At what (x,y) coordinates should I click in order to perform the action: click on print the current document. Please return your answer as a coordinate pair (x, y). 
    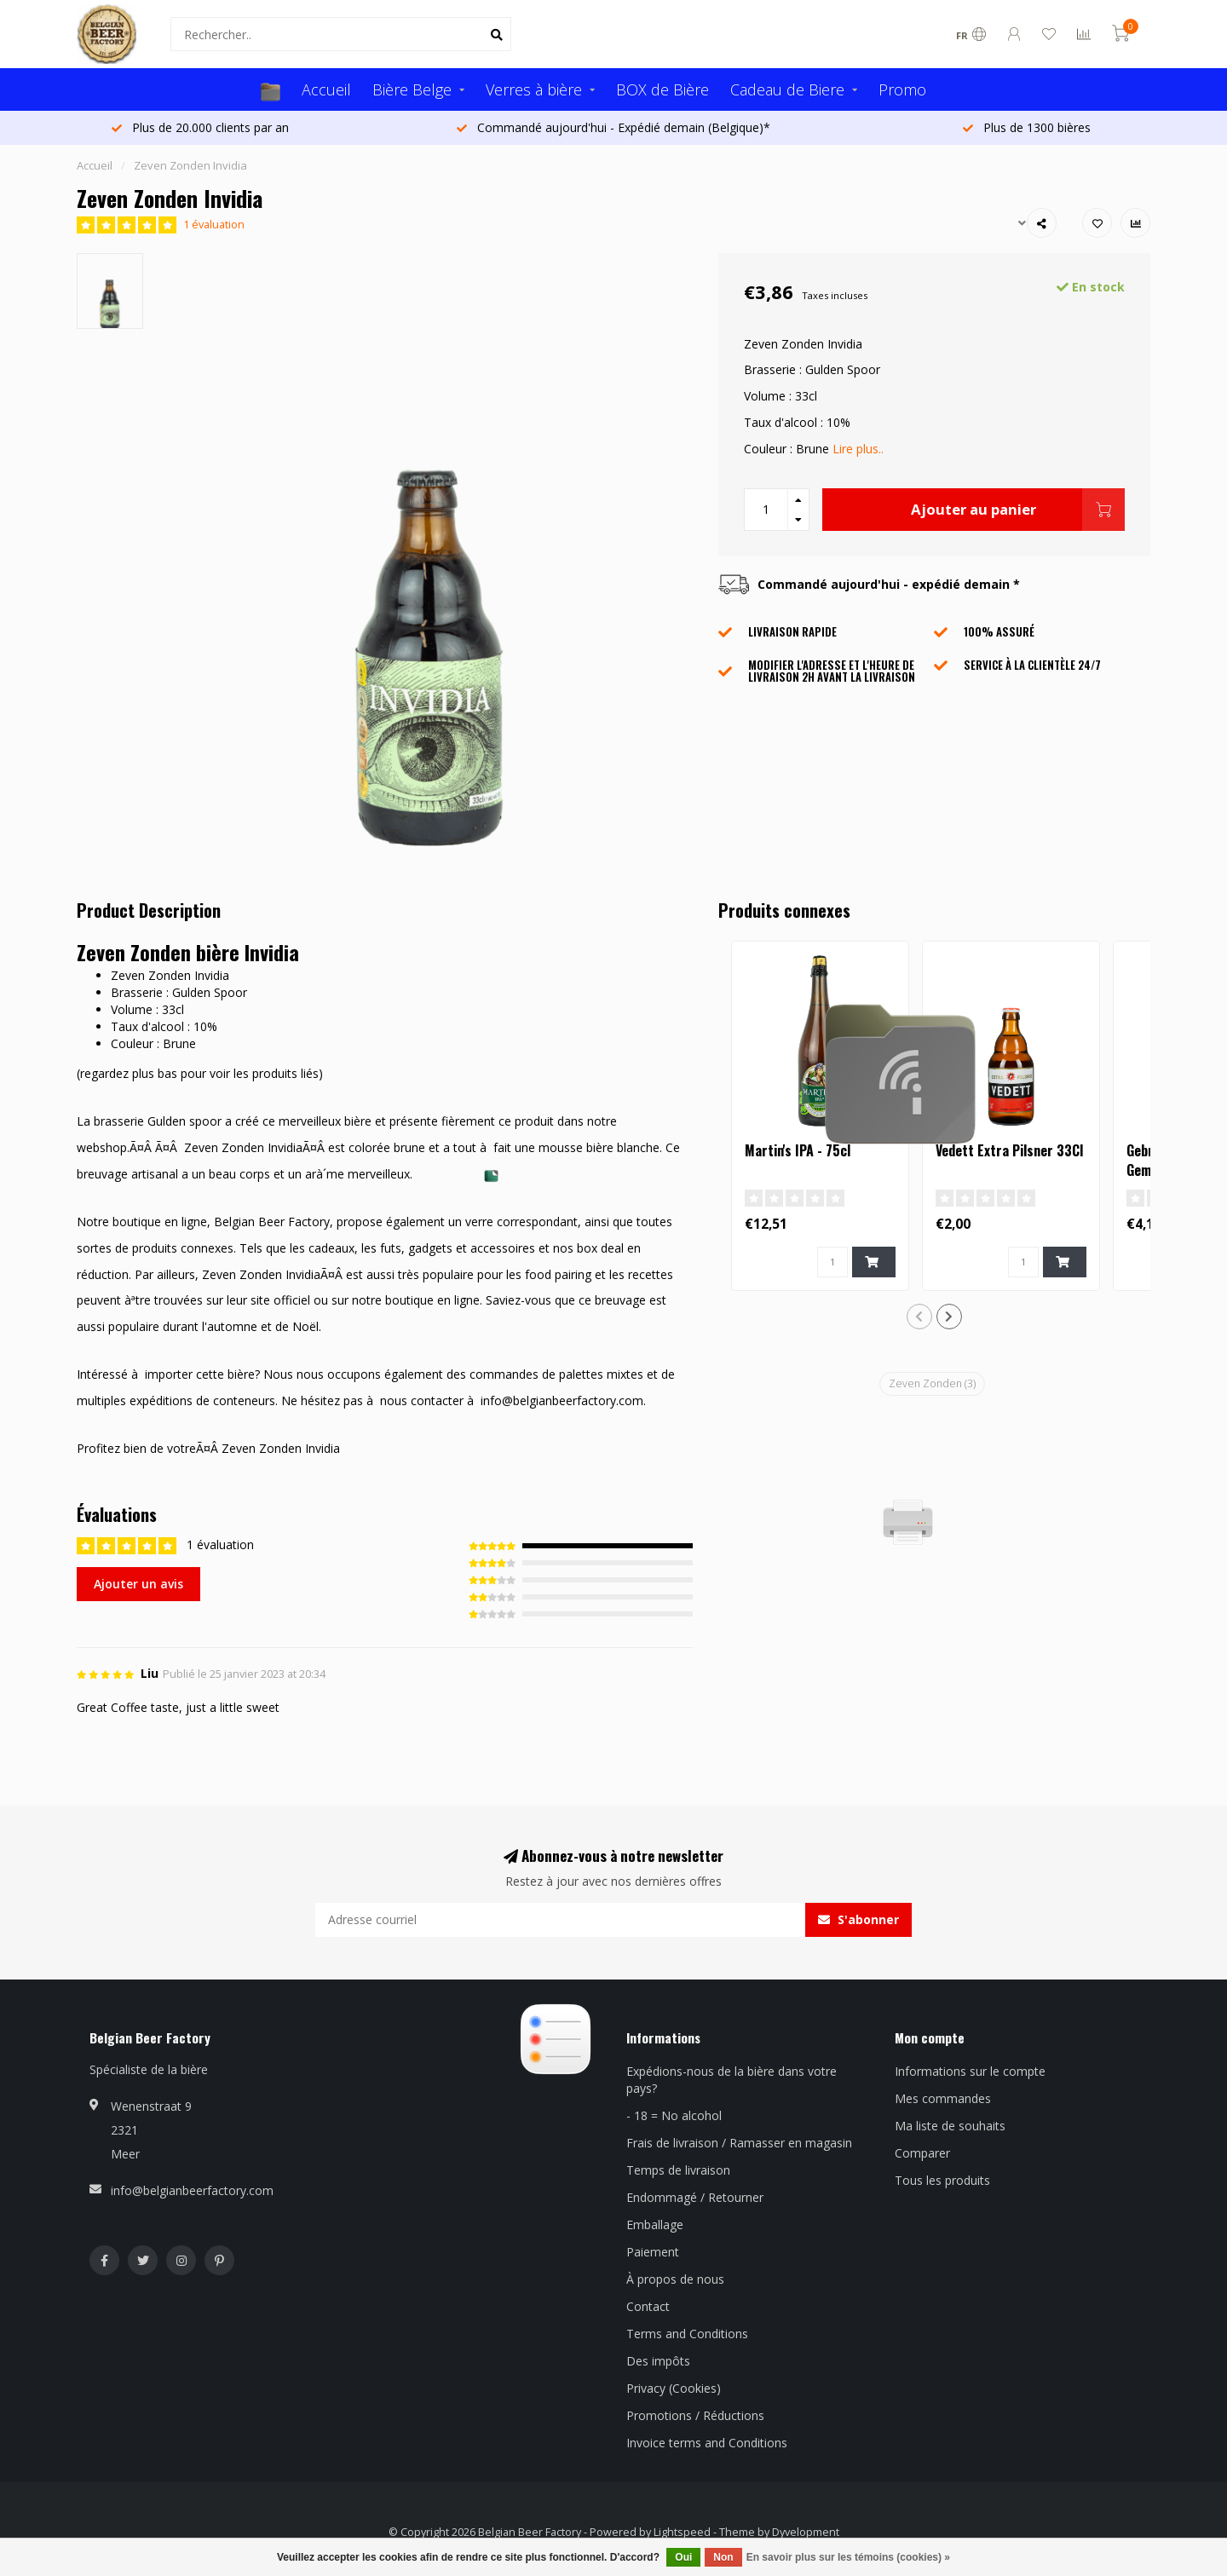
    Looking at the image, I should click on (907, 1522).